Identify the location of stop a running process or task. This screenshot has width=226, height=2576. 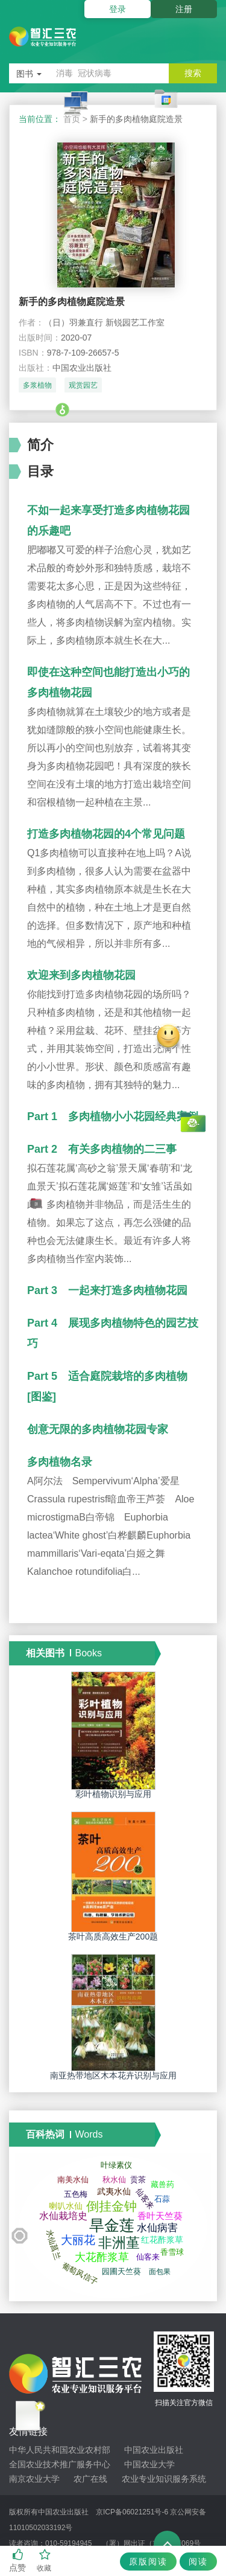
(19, 2235).